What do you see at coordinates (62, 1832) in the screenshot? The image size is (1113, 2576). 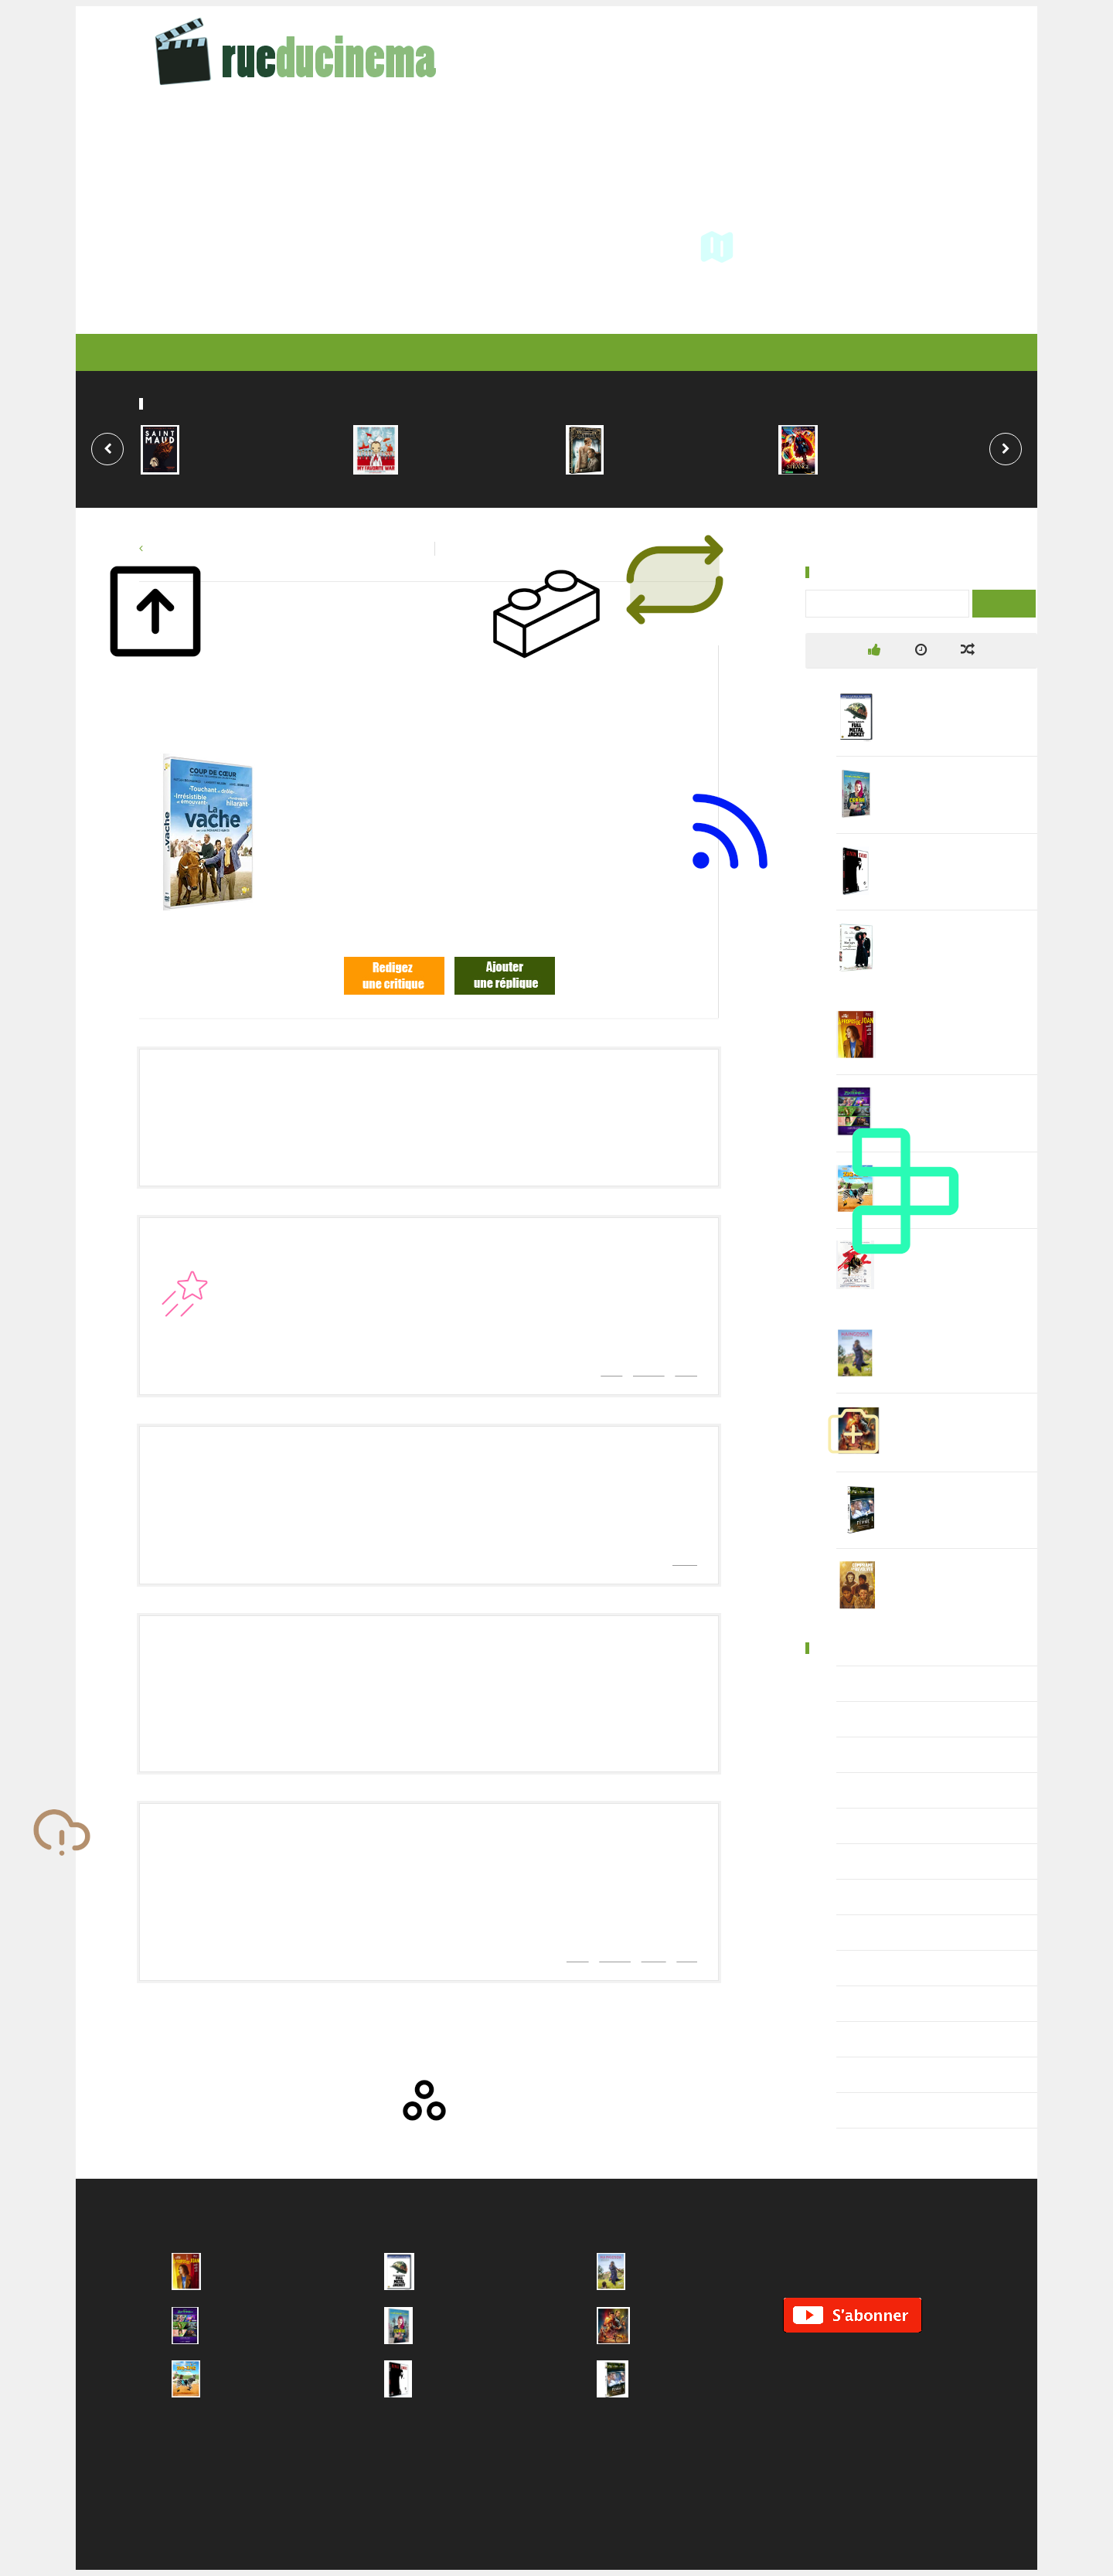 I see `cloud service warning or error` at bounding box center [62, 1832].